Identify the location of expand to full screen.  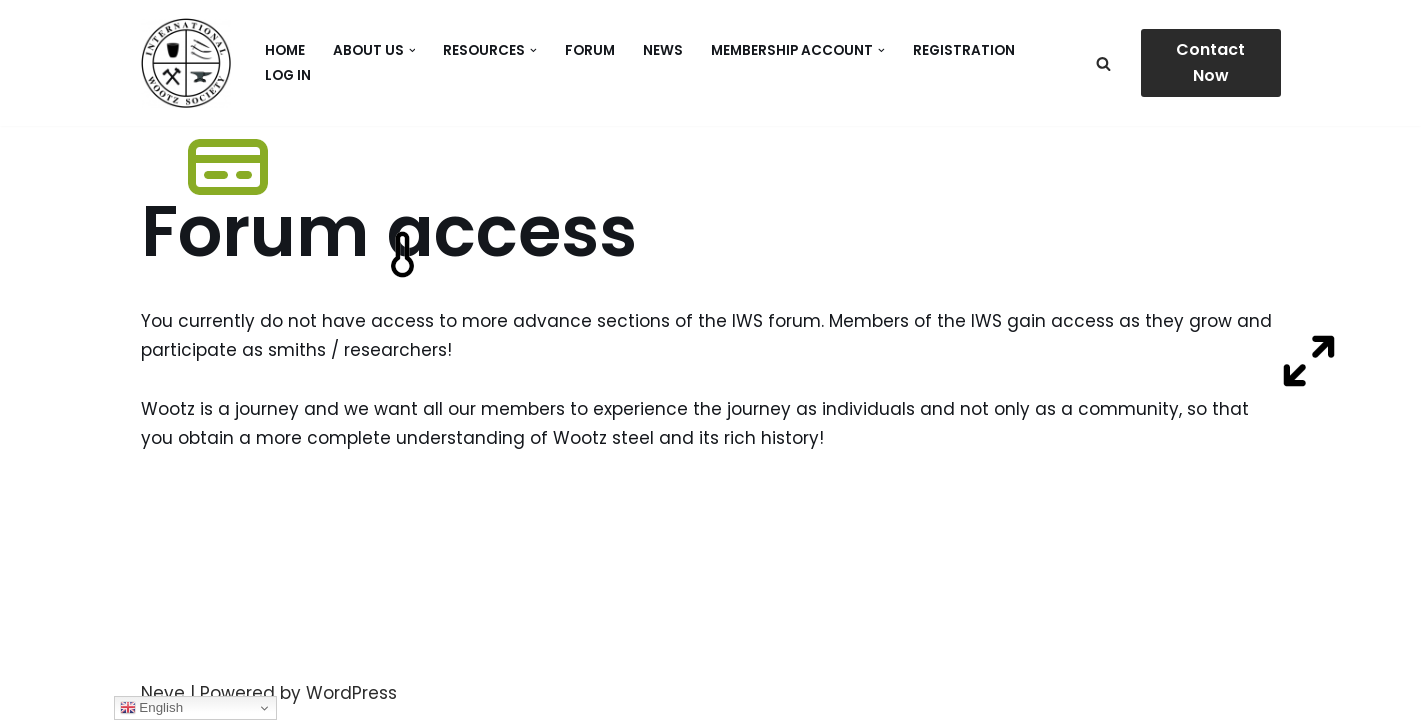
(1309, 361).